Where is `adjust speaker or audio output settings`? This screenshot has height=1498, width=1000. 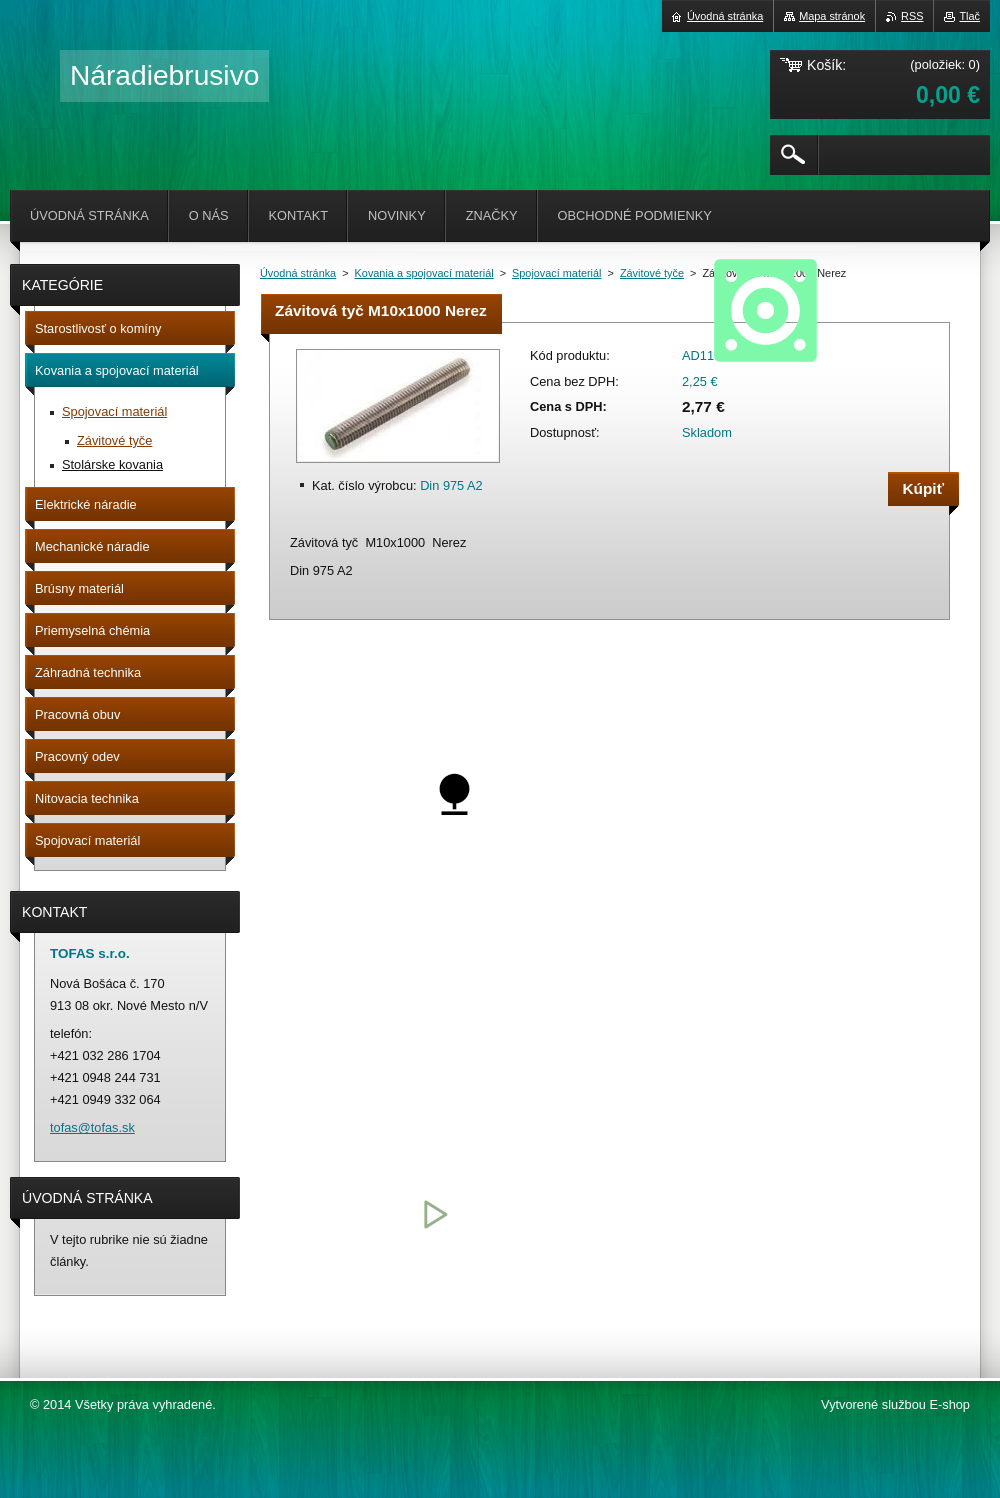 adjust speaker or audio output settings is located at coordinates (765, 310).